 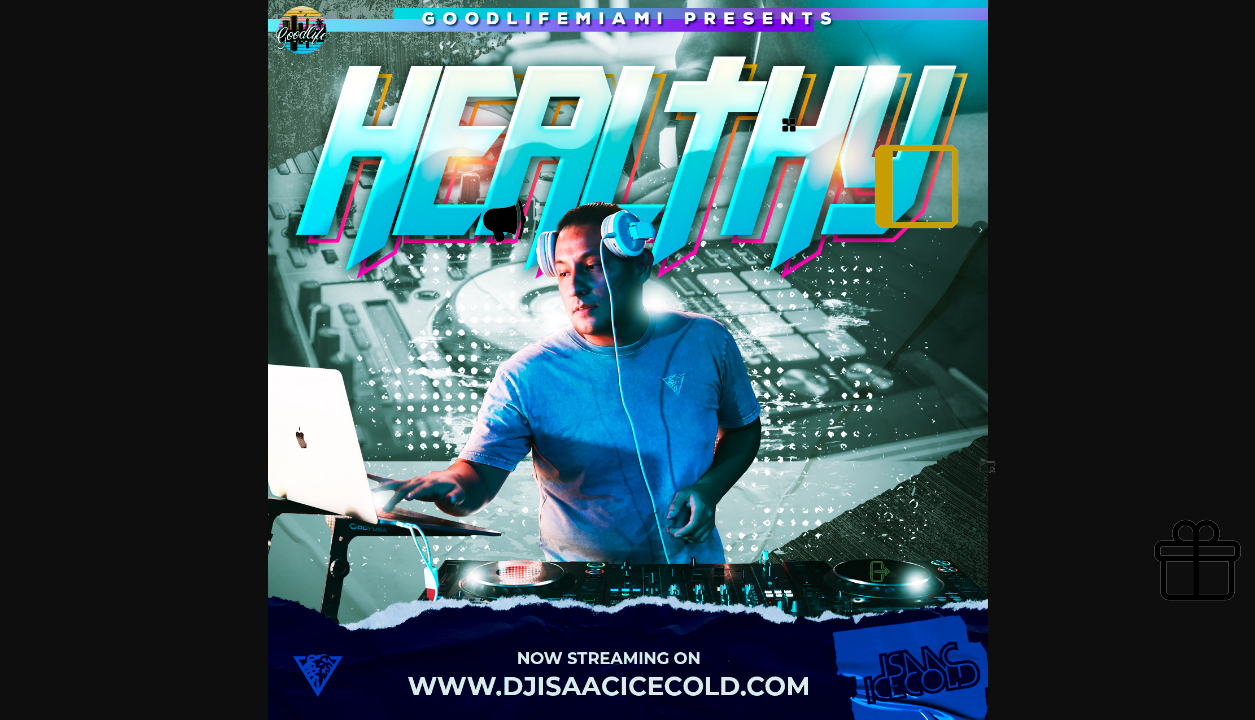 I want to click on make an announcement, so click(x=504, y=221).